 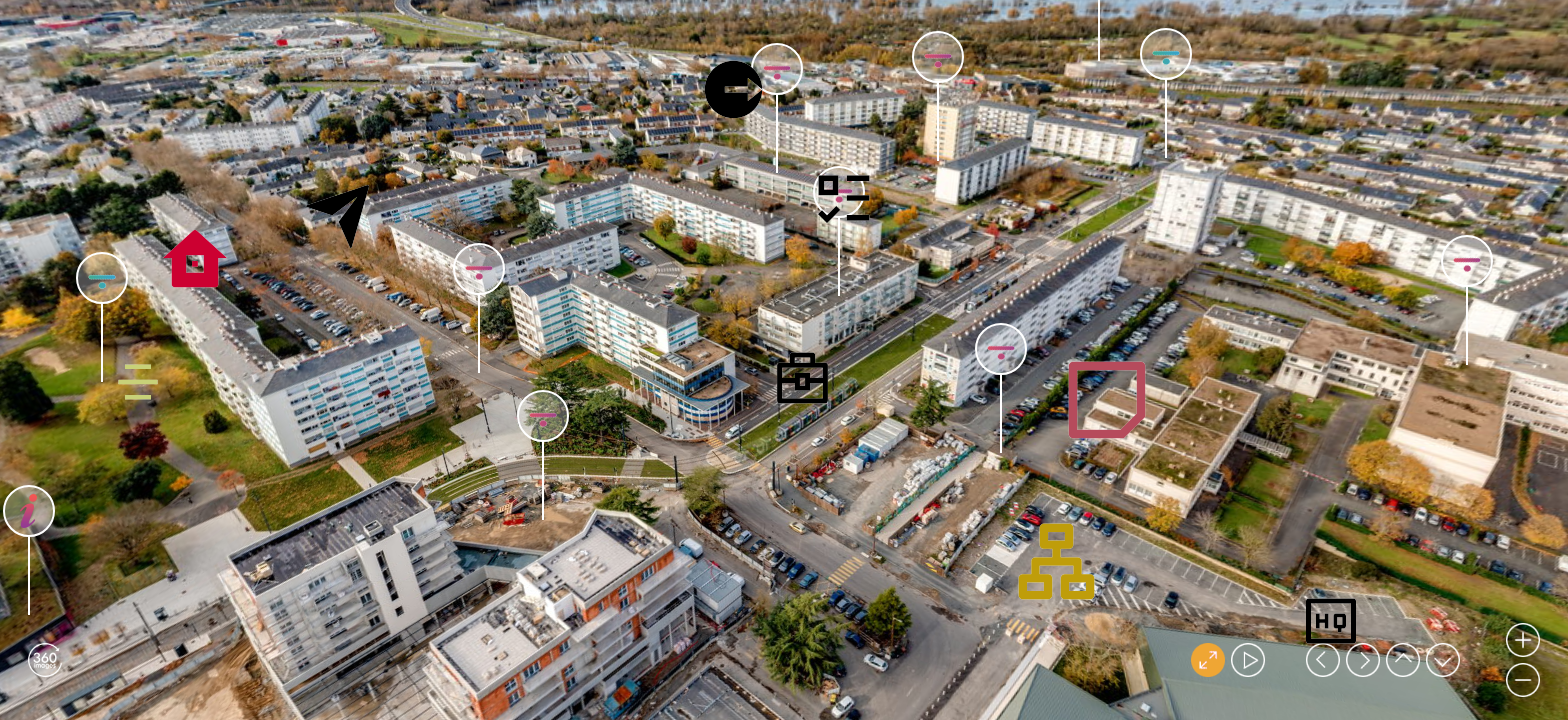 I want to click on indicates high quality media or streaming option, so click(x=1331, y=621).